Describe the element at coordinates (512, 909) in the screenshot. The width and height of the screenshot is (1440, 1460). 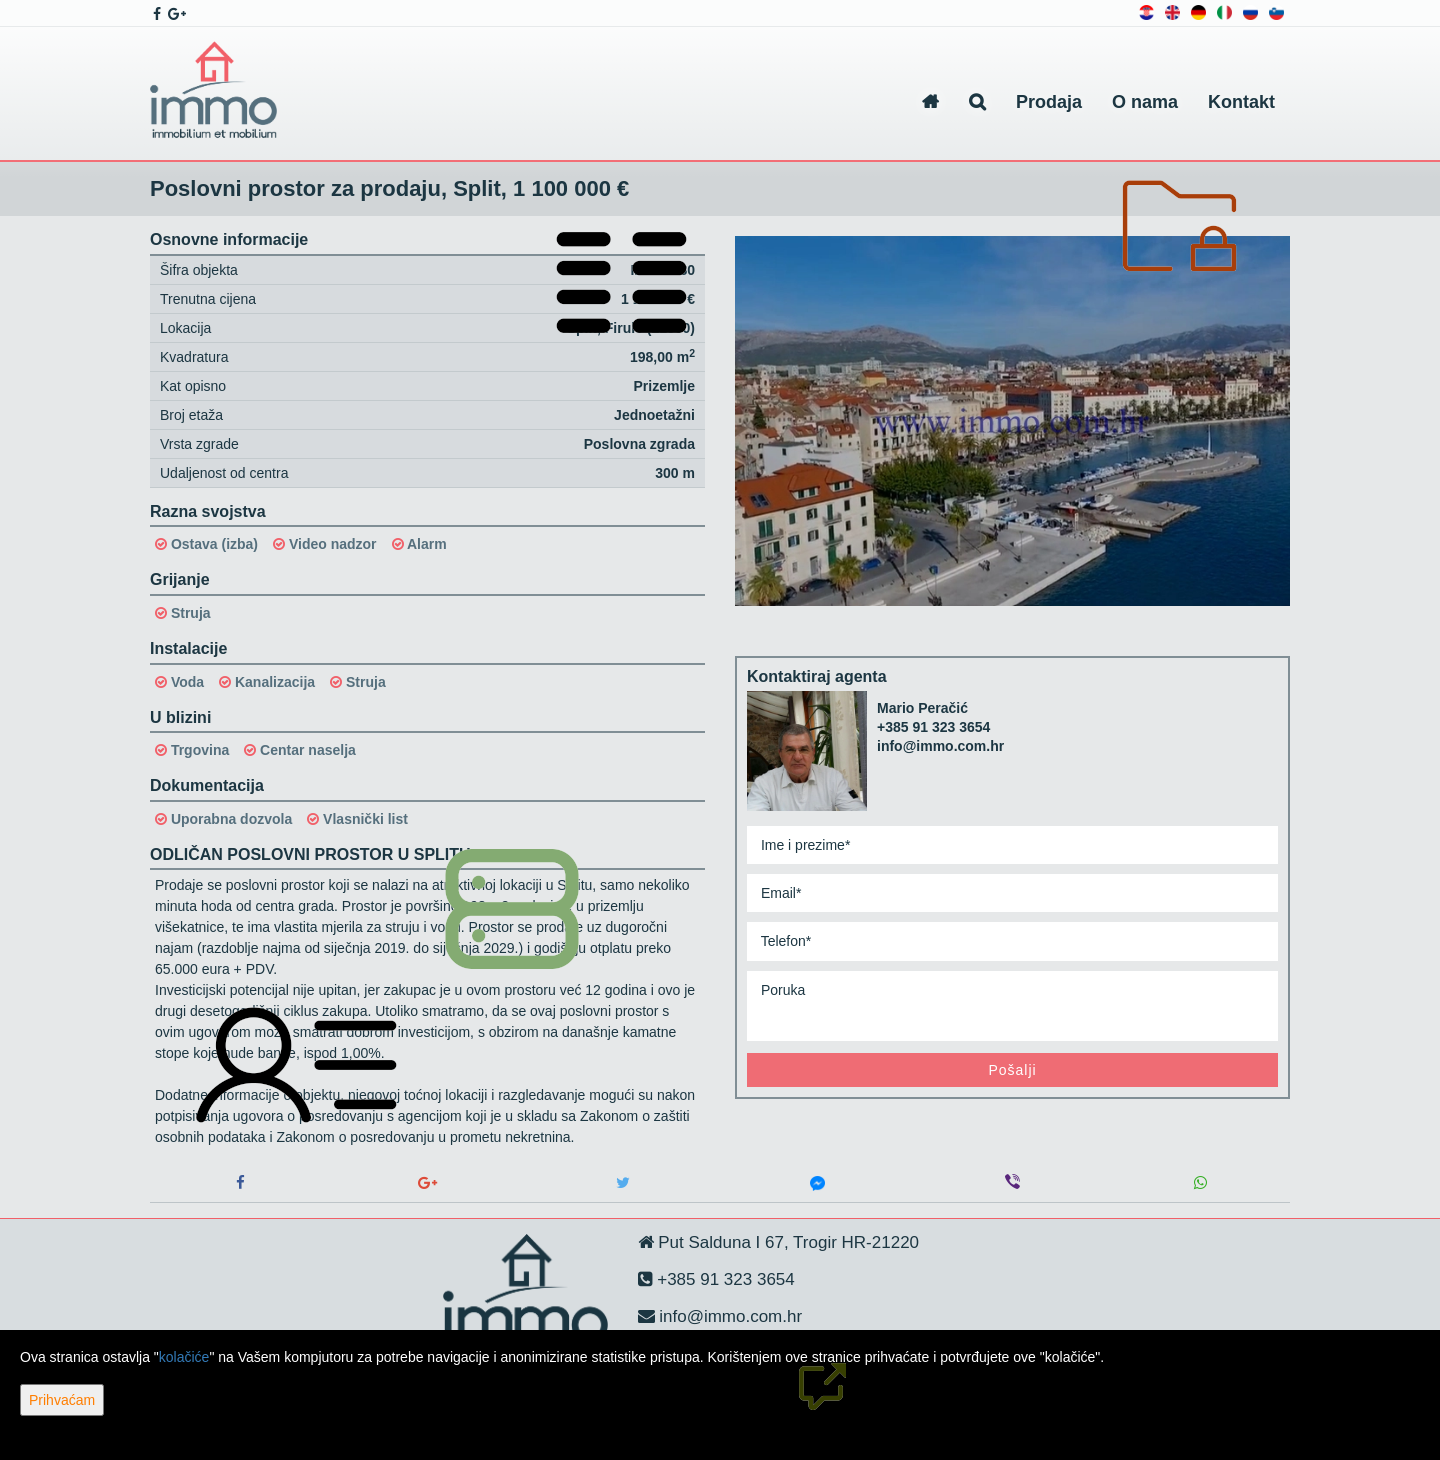
I see `view server status` at that location.